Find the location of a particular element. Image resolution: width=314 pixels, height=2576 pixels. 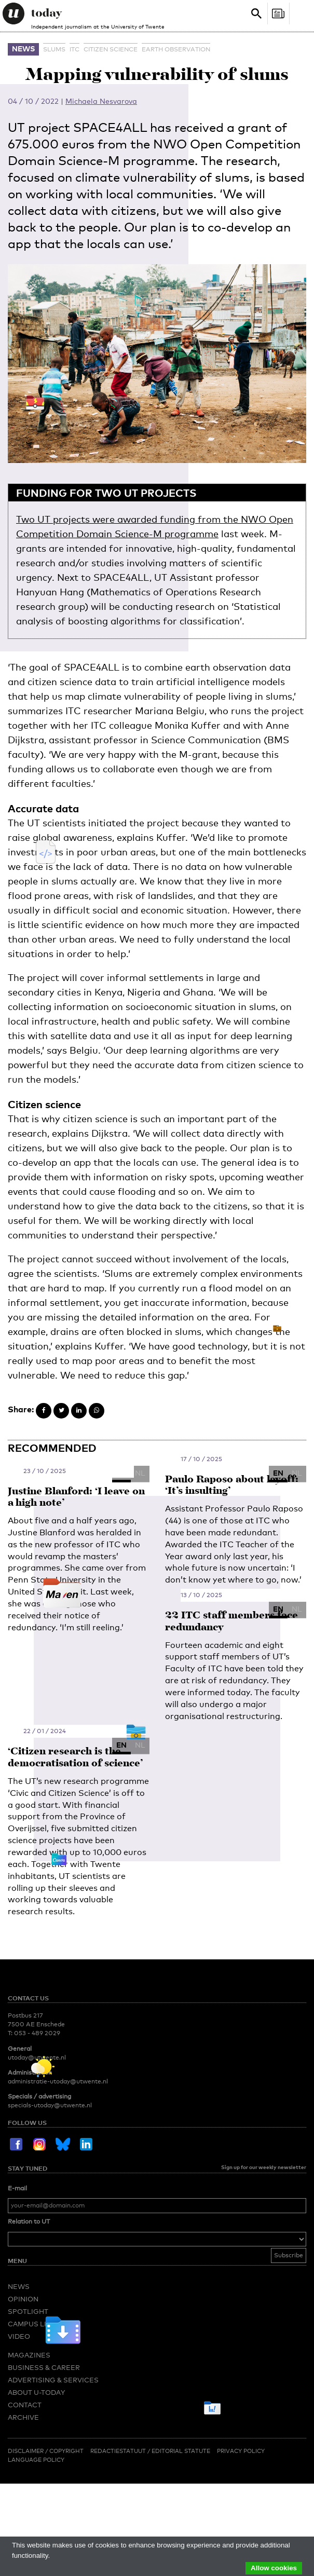

open work or business documents folder is located at coordinates (277, 1329).